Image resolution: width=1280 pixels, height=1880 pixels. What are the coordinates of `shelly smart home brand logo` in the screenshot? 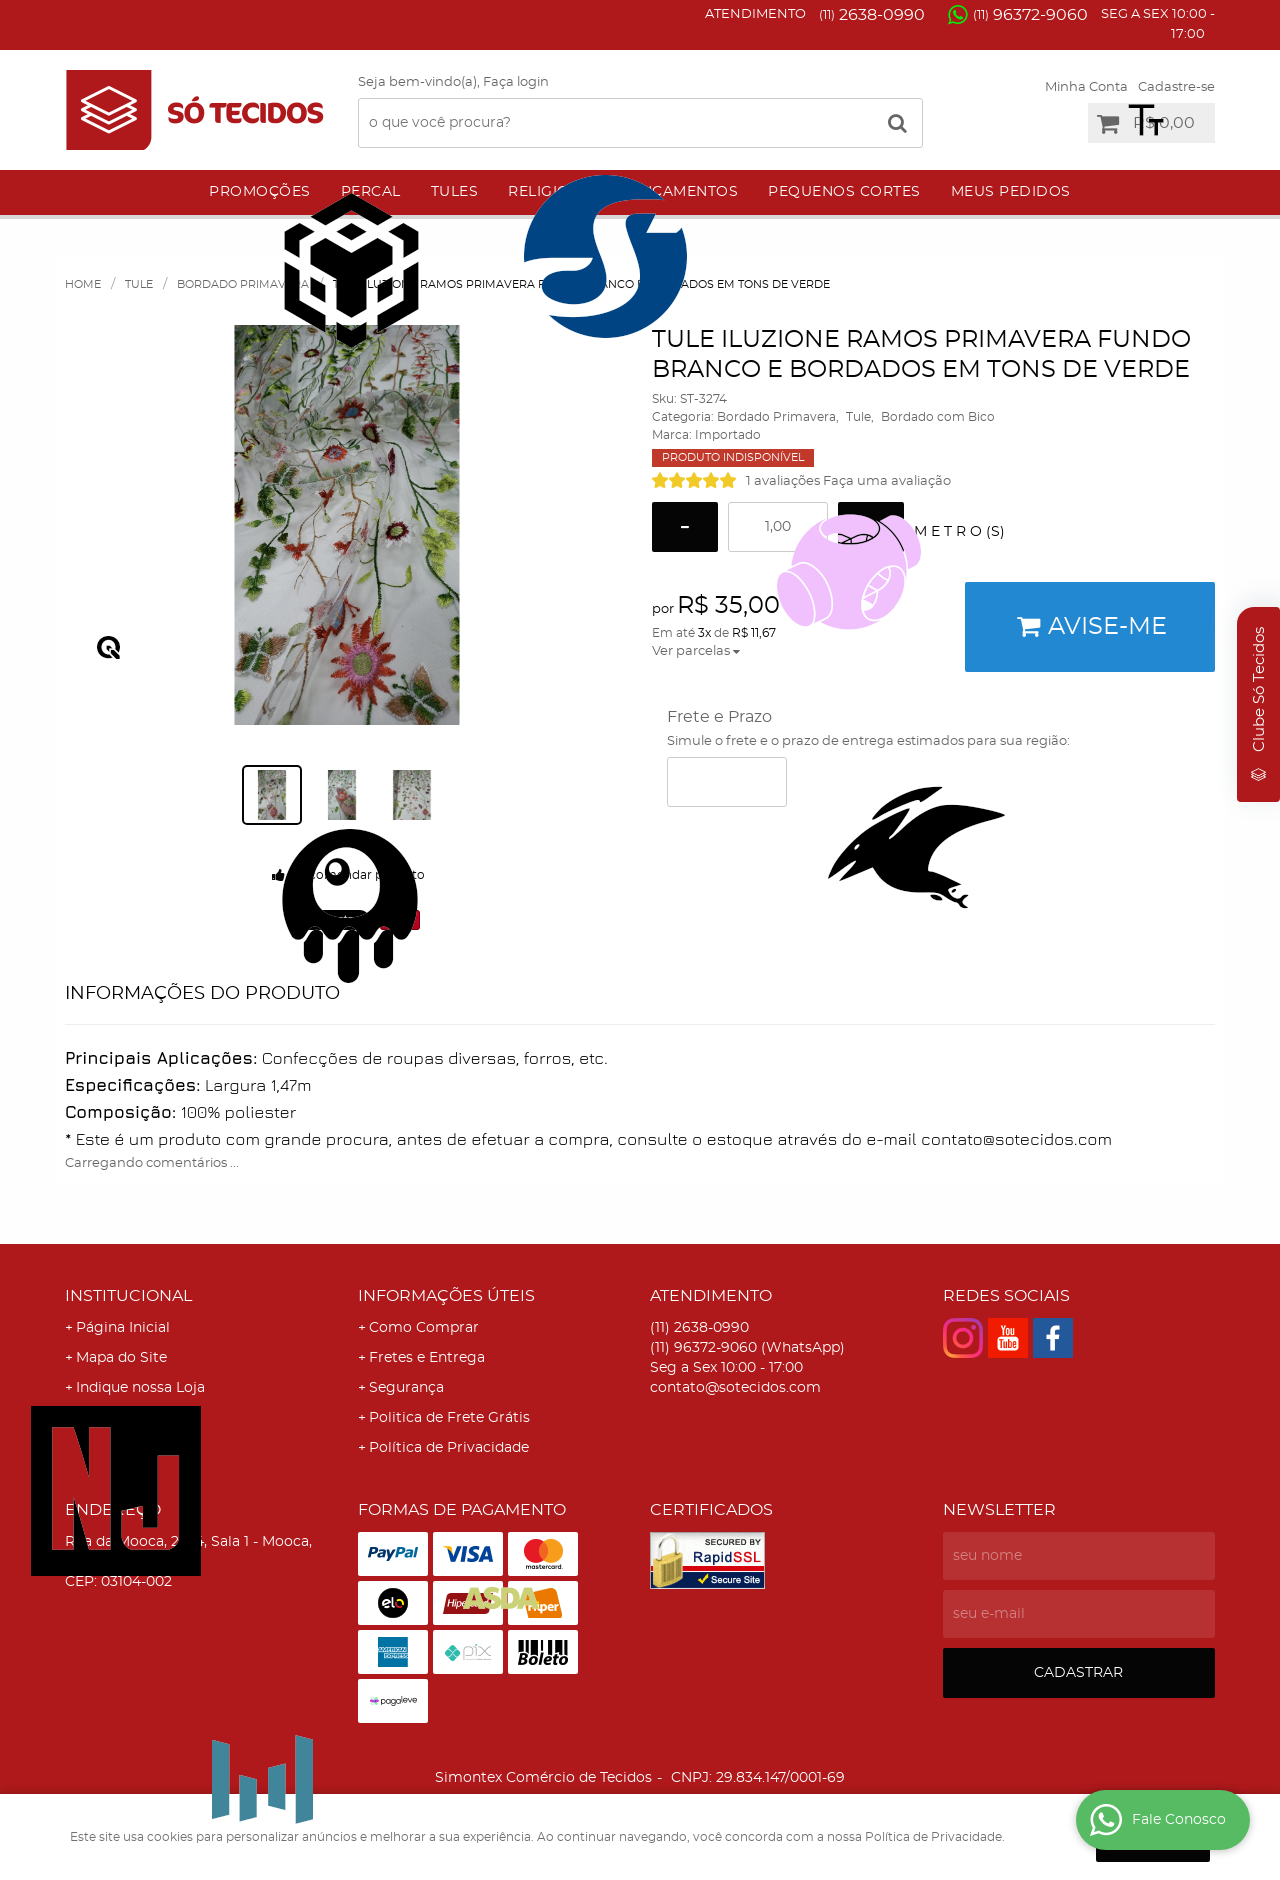 It's located at (605, 256).